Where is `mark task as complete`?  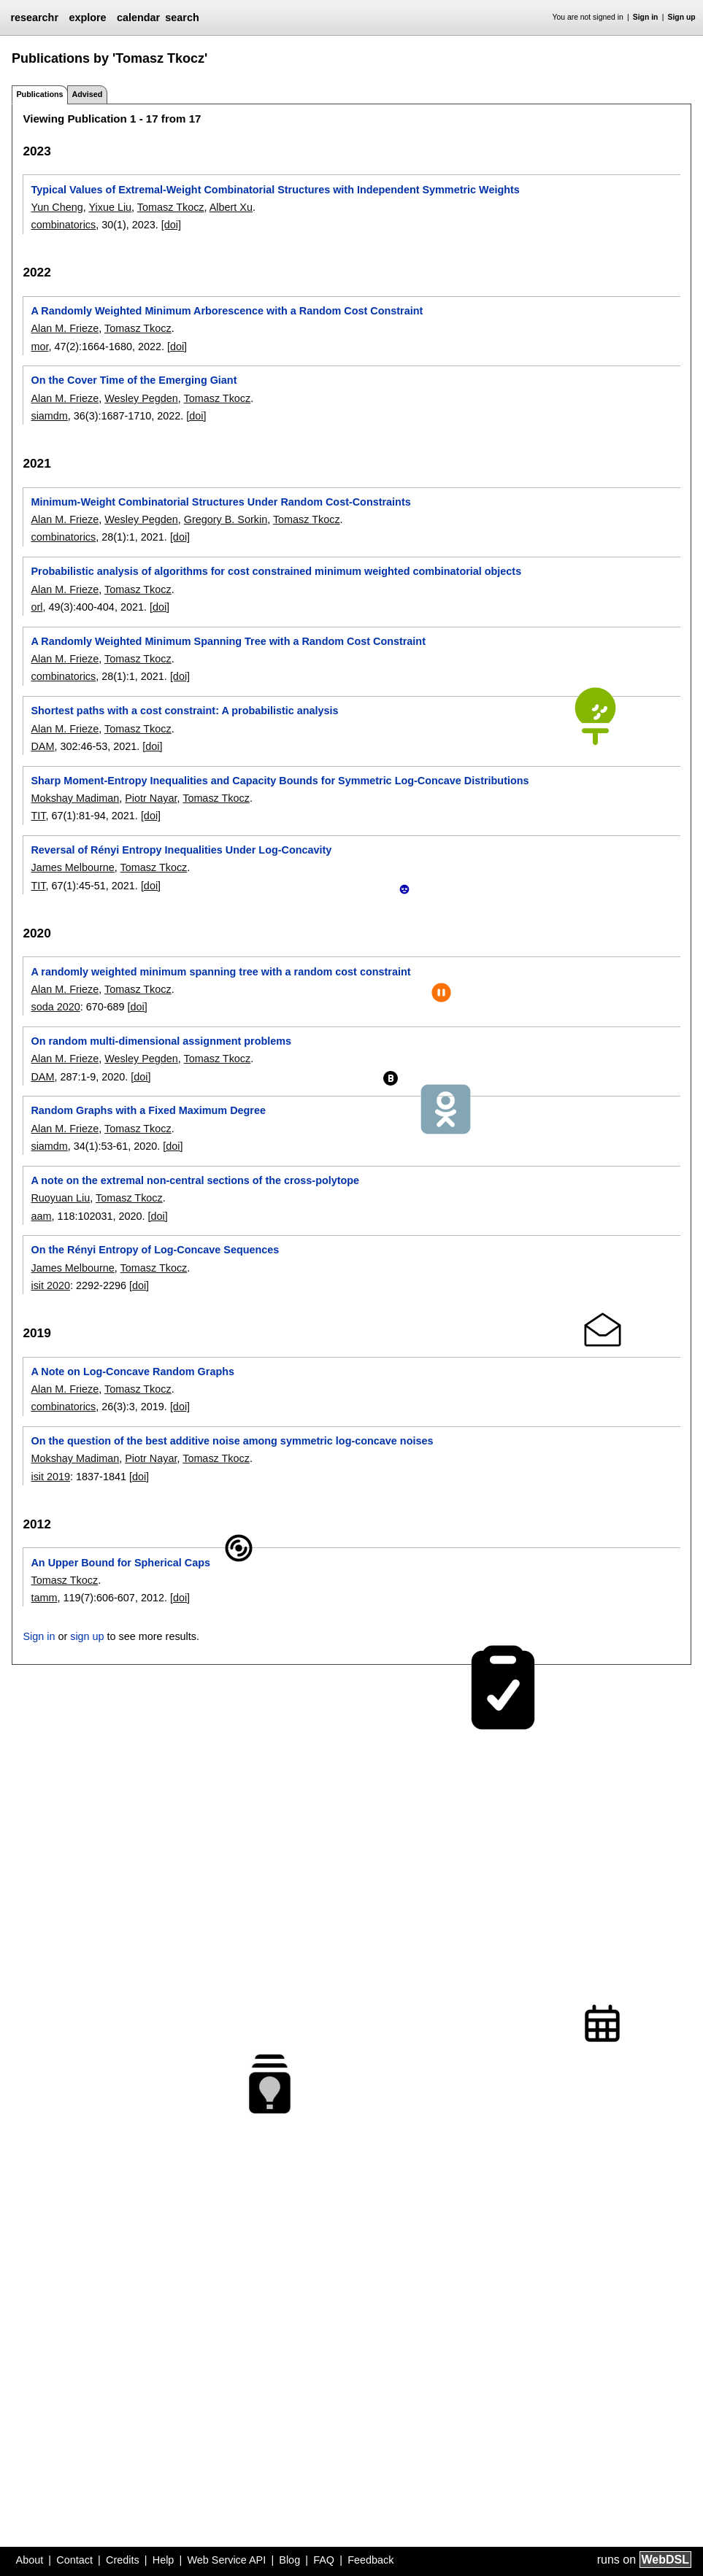 mark task as complete is located at coordinates (503, 1687).